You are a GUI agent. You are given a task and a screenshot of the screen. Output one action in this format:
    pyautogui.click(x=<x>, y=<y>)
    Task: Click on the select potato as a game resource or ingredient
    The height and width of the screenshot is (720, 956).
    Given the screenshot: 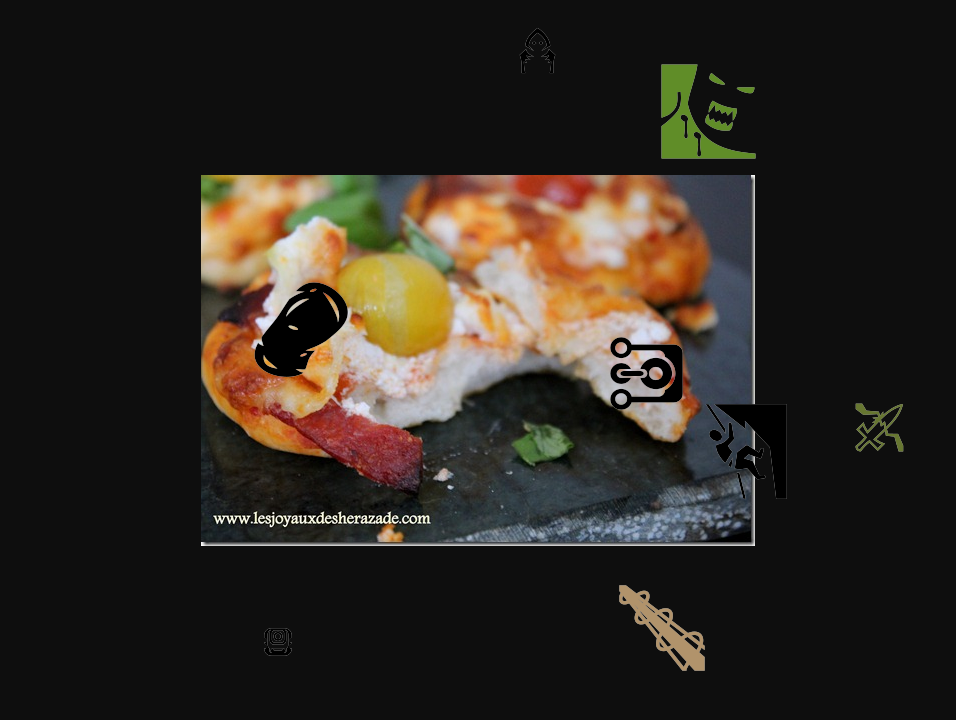 What is the action you would take?
    pyautogui.click(x=301, y=330)
    